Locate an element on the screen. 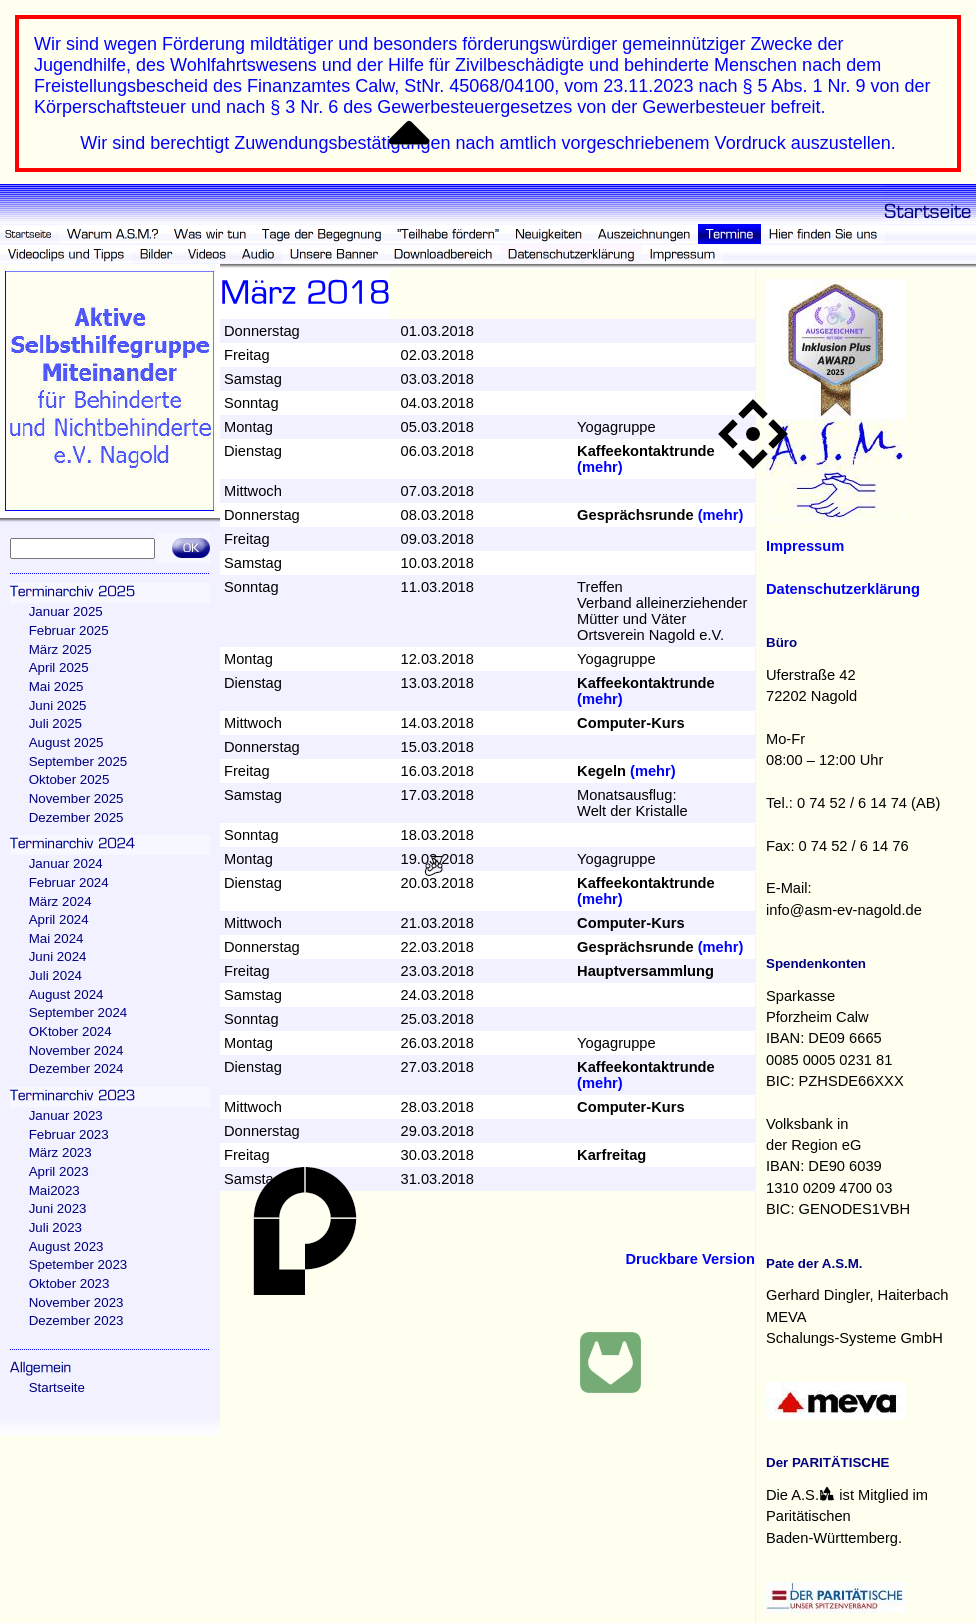 The height and width of the screenshot is (1623, 976). open passport app is located at coordinates (305, 1231).